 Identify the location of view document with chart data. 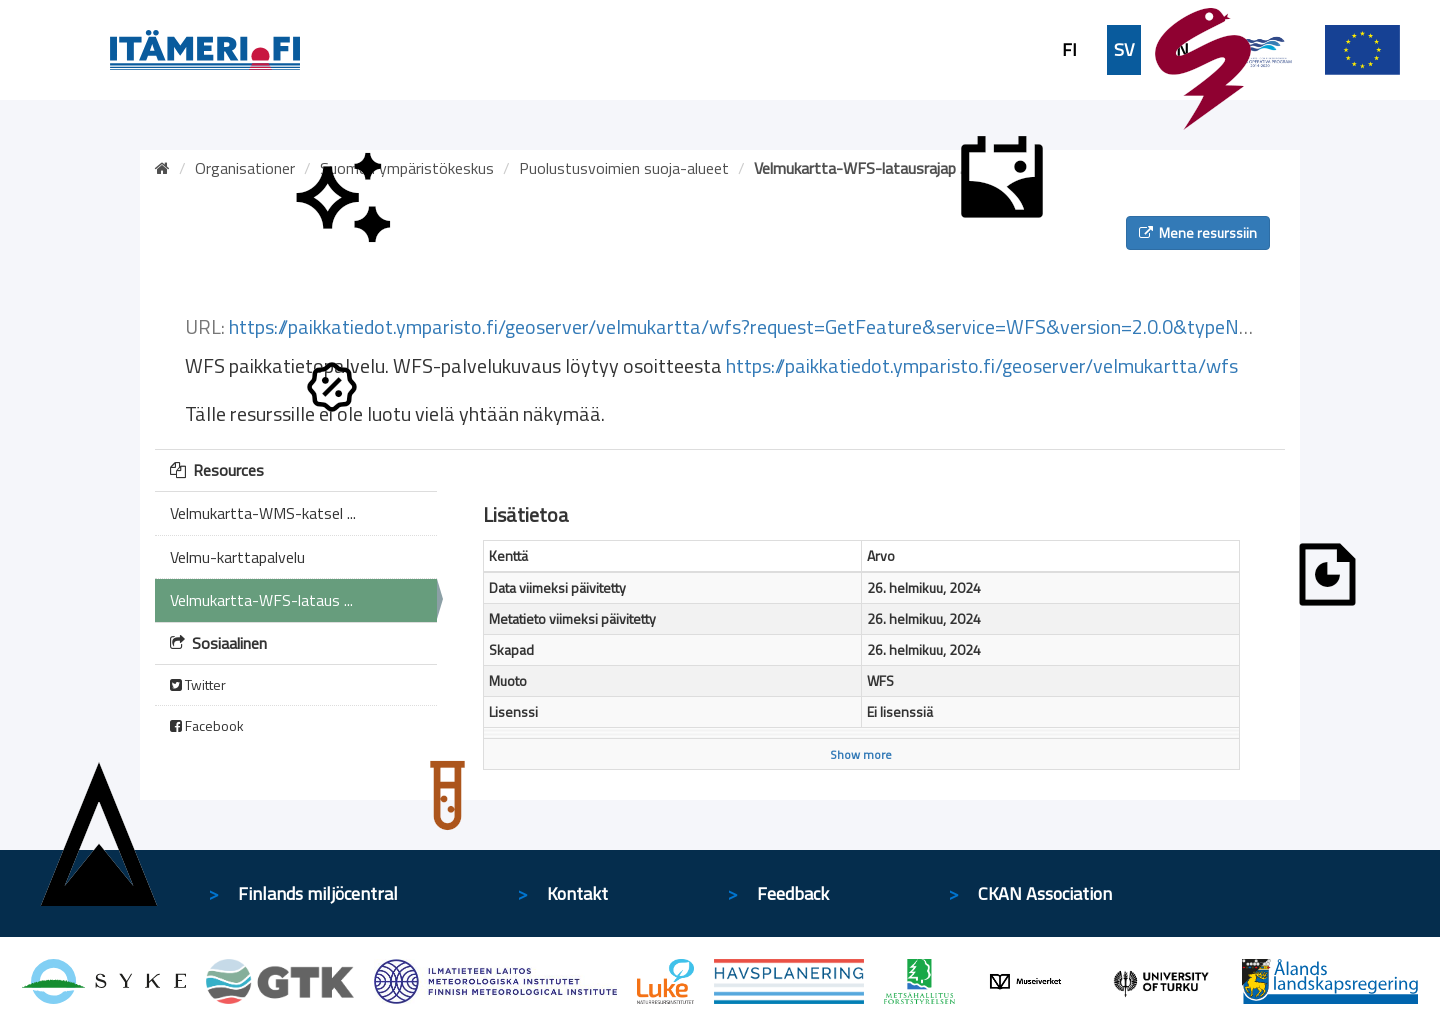
(1327, 574).